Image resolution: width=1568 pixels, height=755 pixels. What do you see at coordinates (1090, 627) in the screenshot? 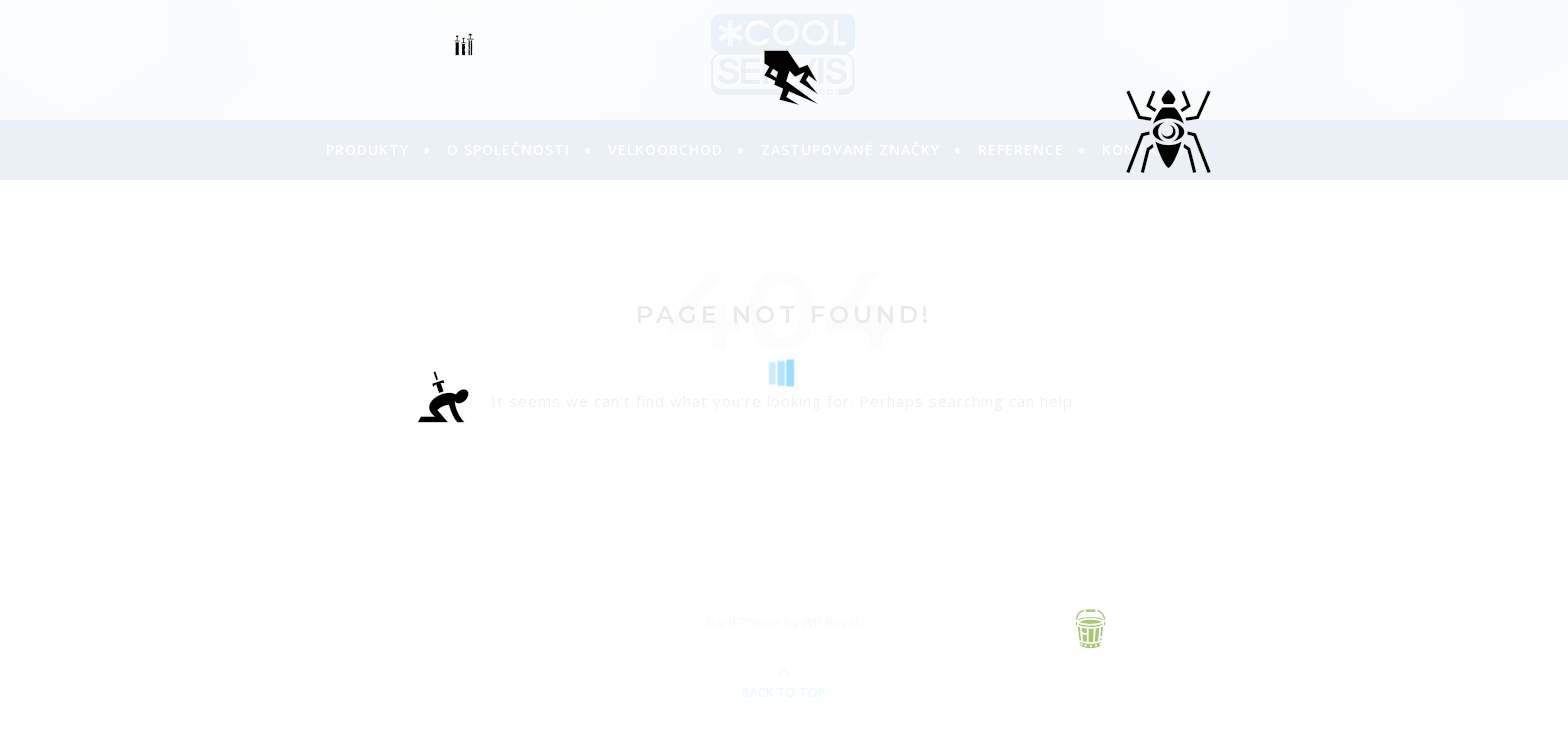
I see `empty inventory slot for container items` at bounding box center [1090, 627].